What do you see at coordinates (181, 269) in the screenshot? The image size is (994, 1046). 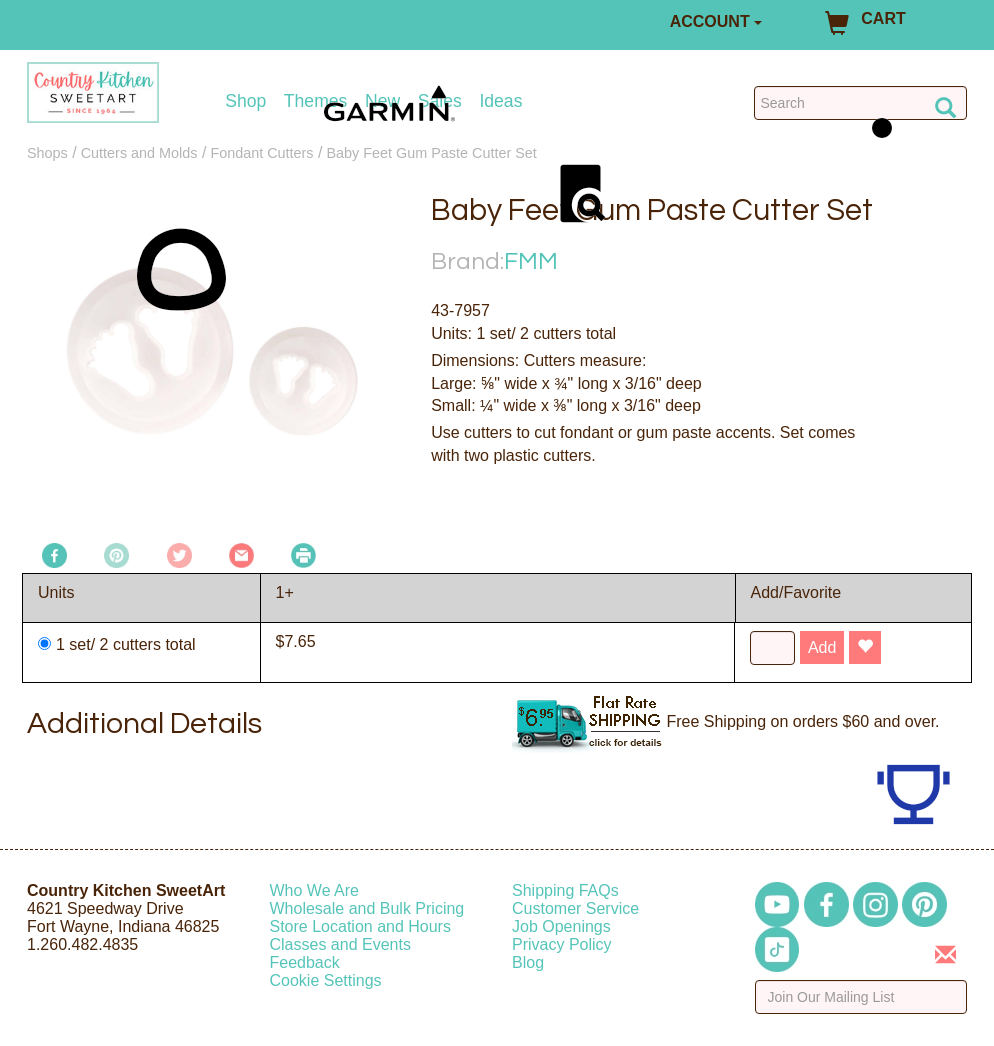 I see `open Uptime Kuma monitoring dashboard` at bounding box center [181, 269].